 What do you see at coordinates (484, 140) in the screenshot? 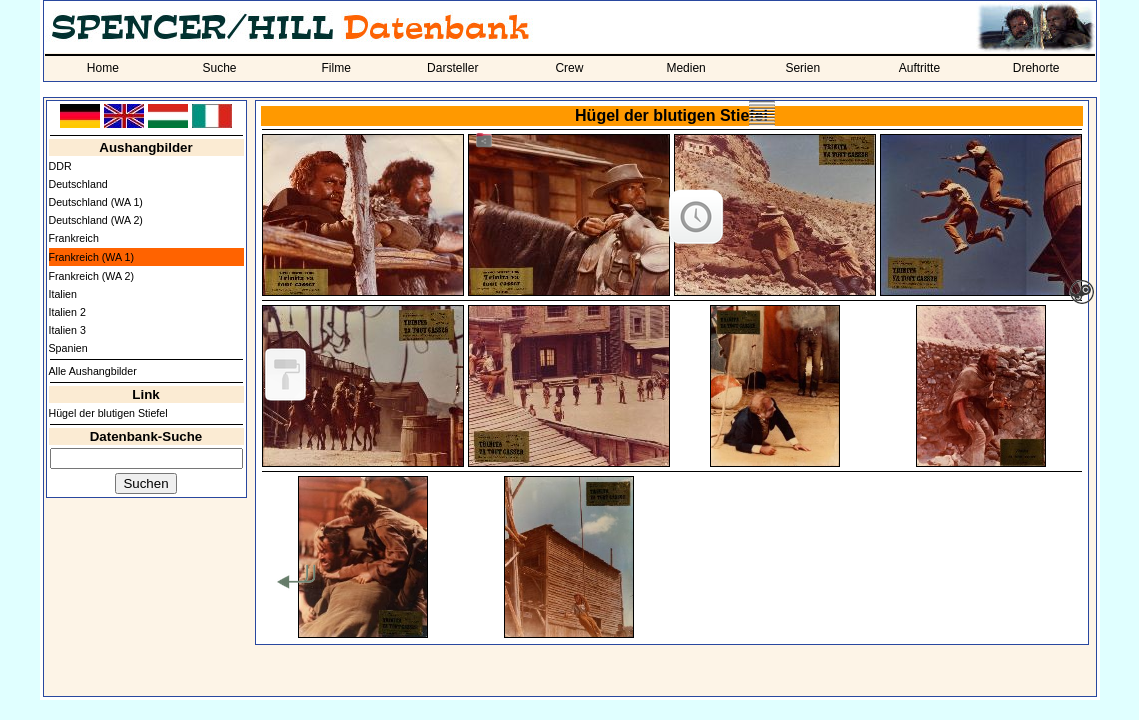
I see `access your public shared files folder` at bounding box center [484, 140].